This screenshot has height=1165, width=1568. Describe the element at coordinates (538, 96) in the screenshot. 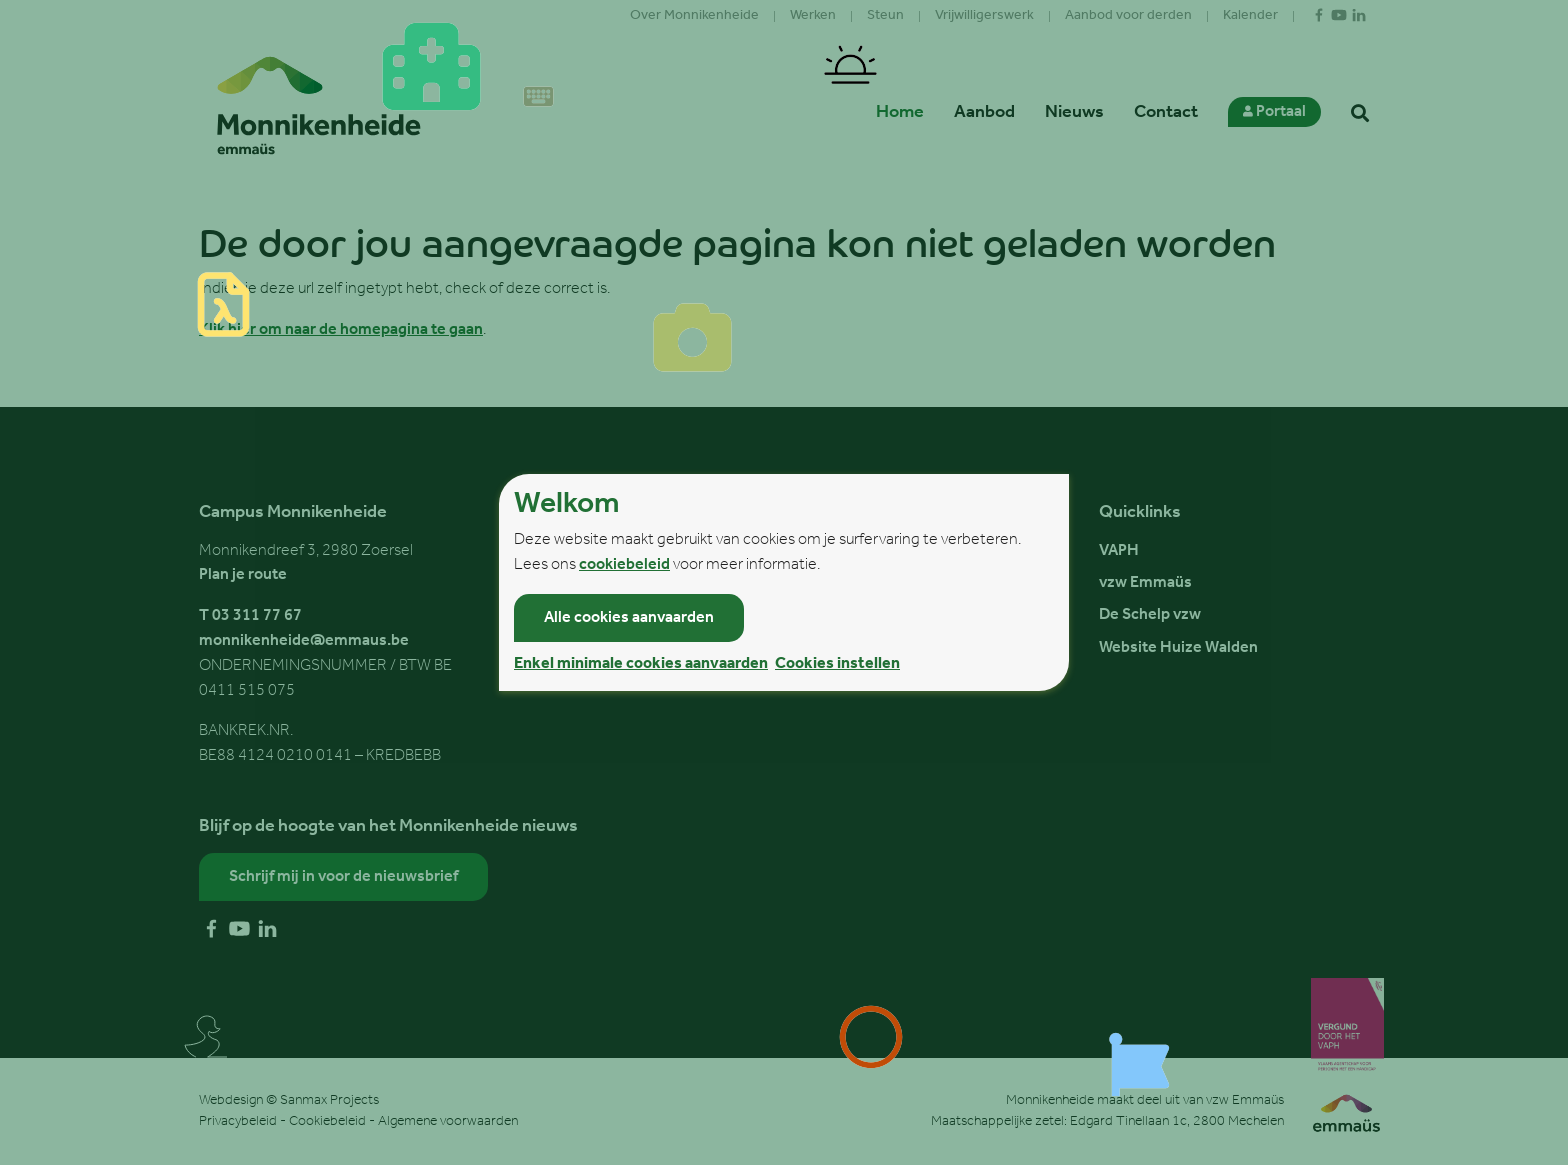

I see `open the on-screen keyboard` at that location.